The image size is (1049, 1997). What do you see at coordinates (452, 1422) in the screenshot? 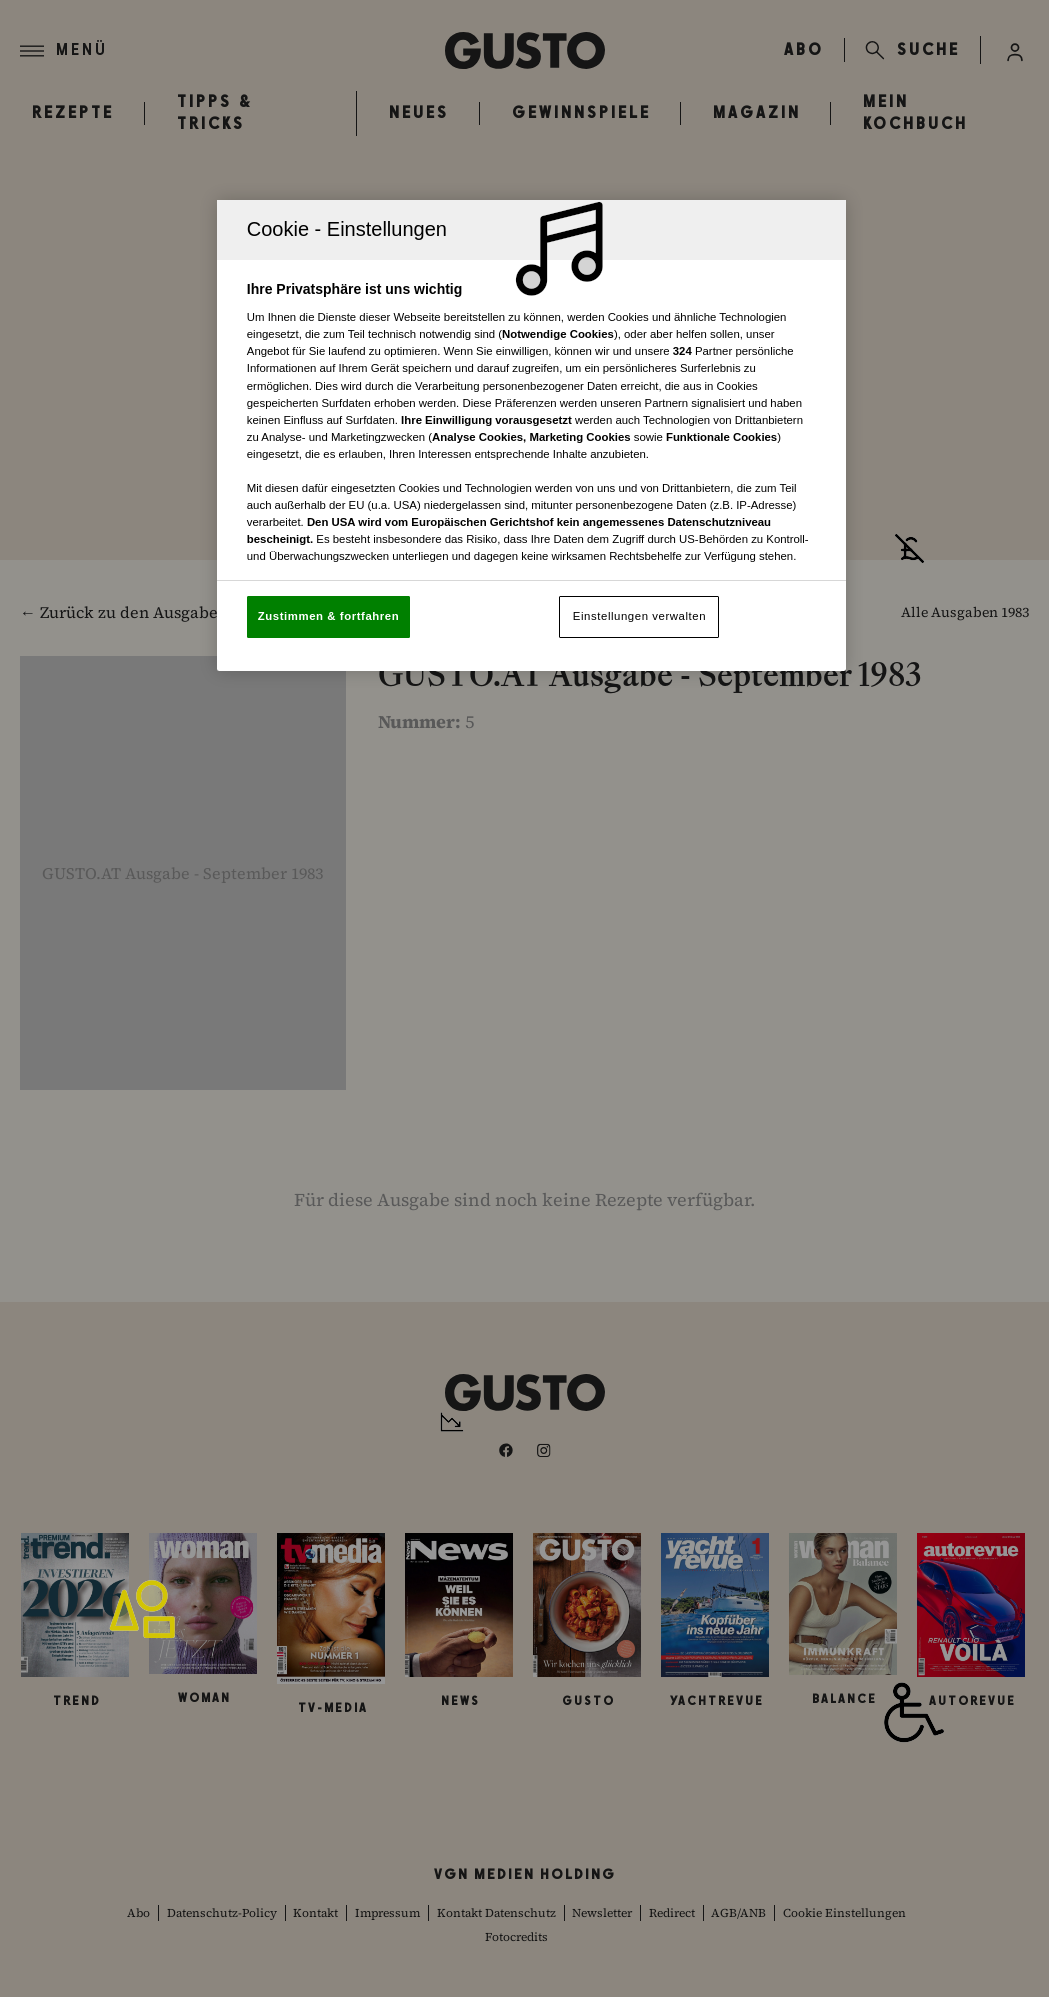
I see `view declining metrics or trends` at bounding box center [452, 1422].